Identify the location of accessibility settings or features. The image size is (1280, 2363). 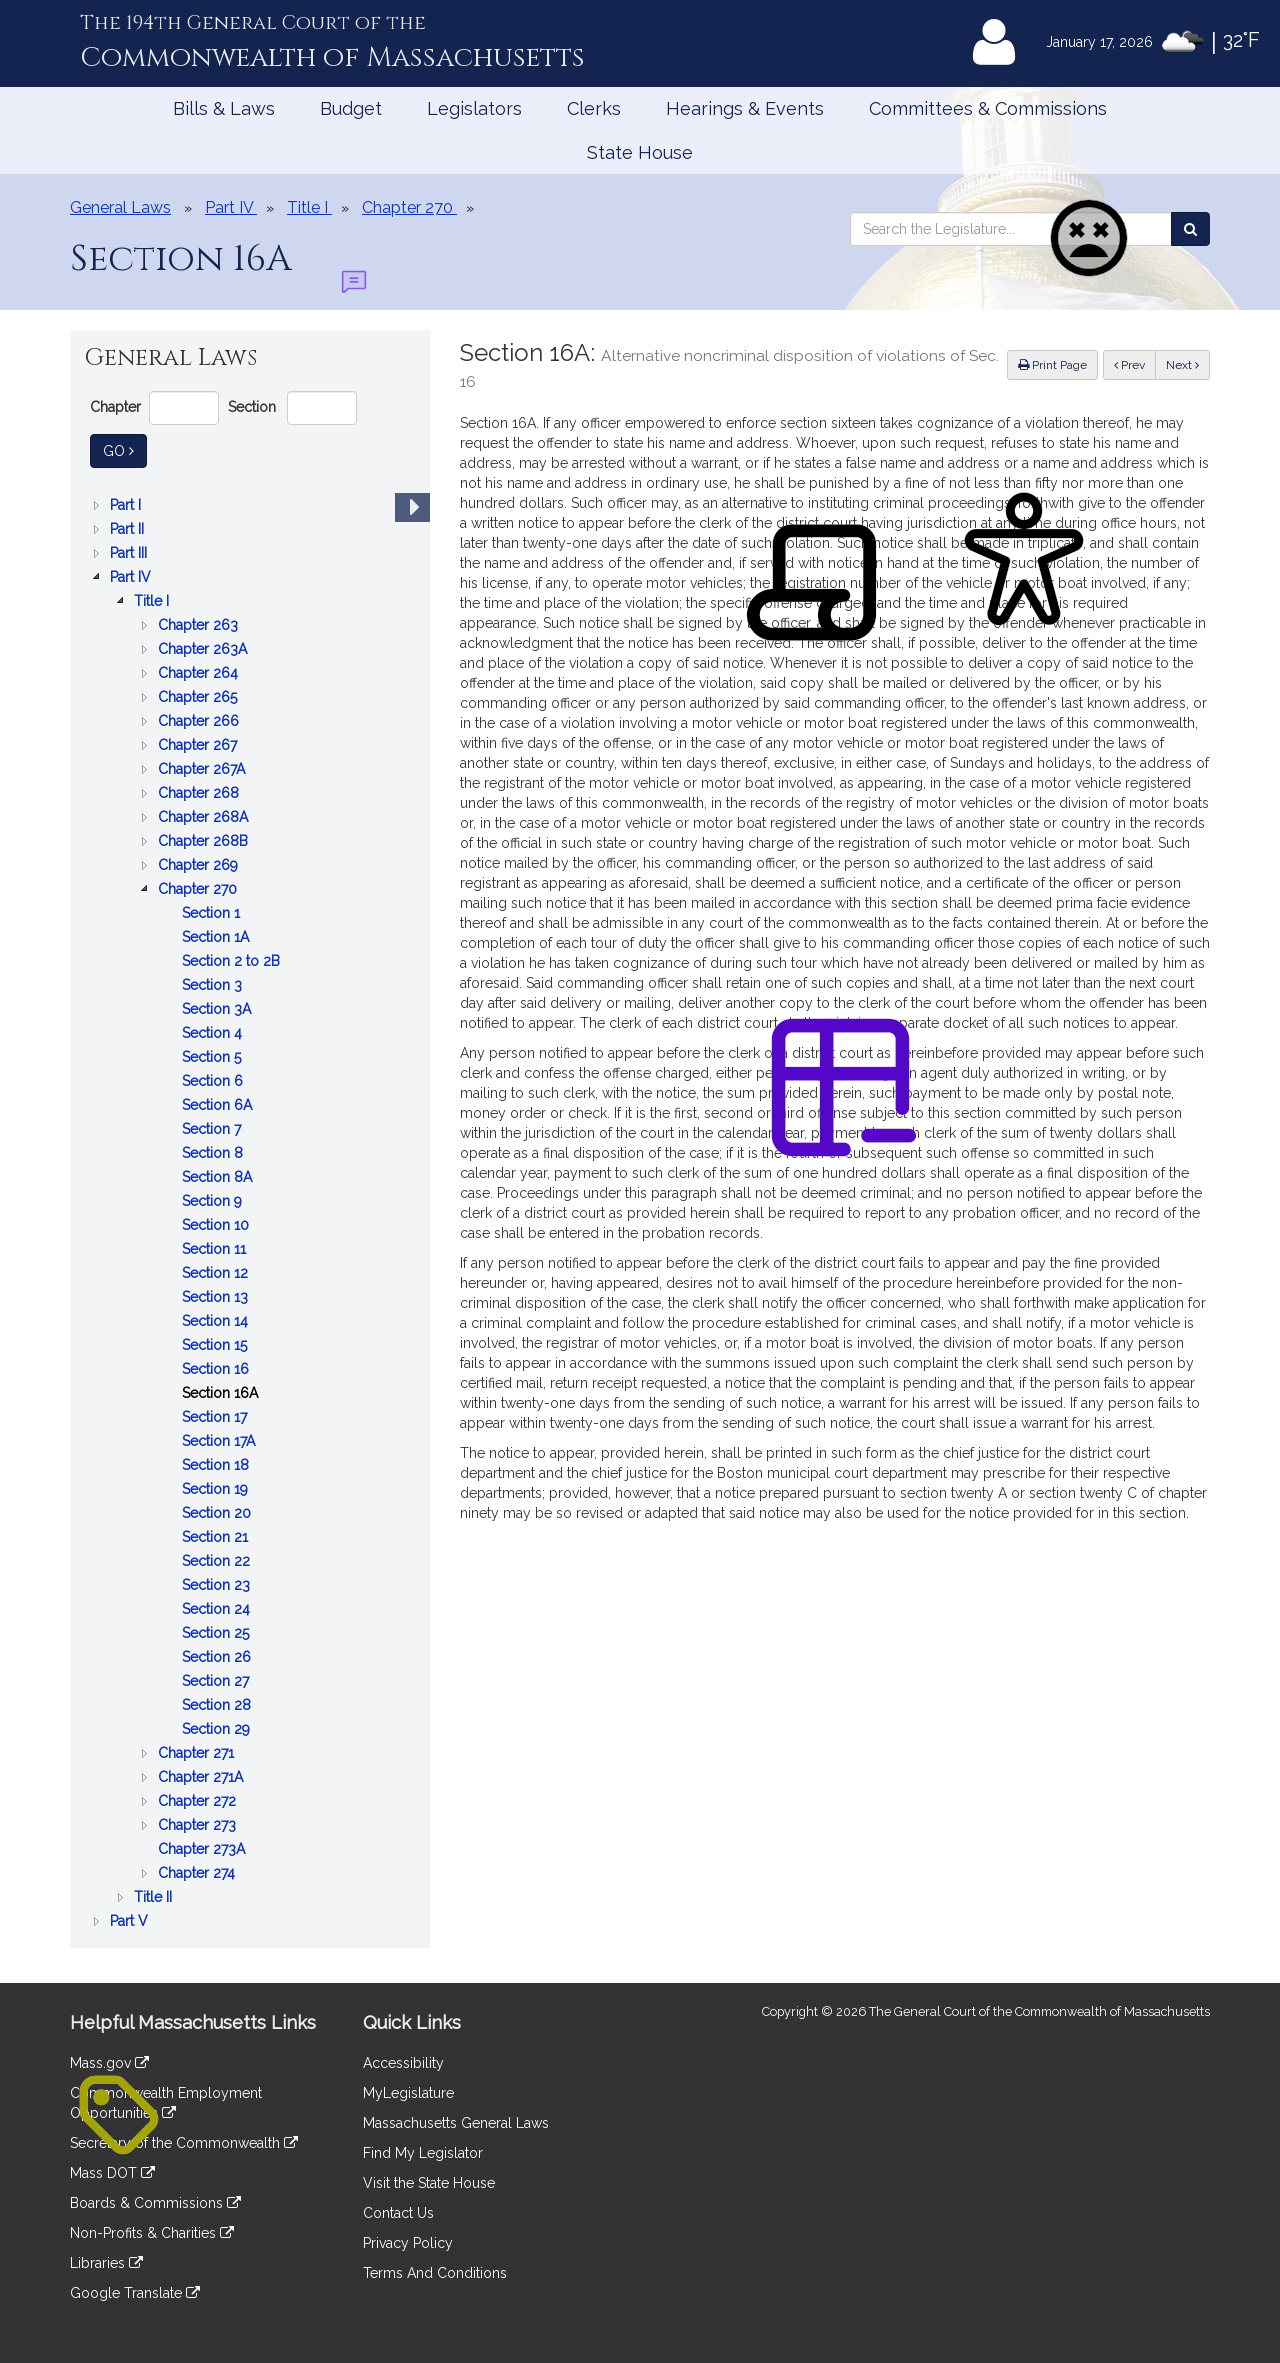
(1024, 561).